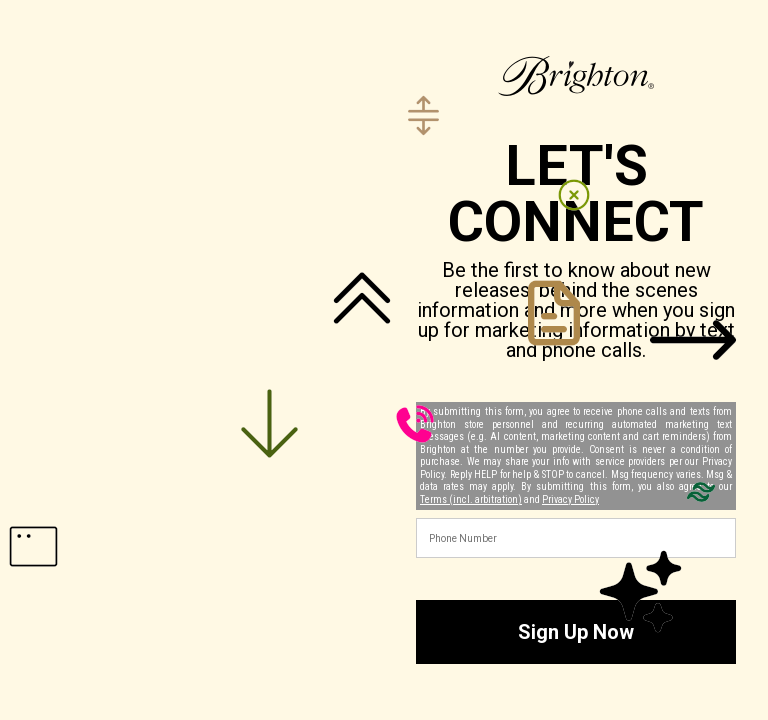 Image resolution: width=768 pixels, height=720 pixels. What do you see at coordinates (414, 425) in the screenshot?
I see `indicates an active or ongoing call` at bounding box center [414, 425].